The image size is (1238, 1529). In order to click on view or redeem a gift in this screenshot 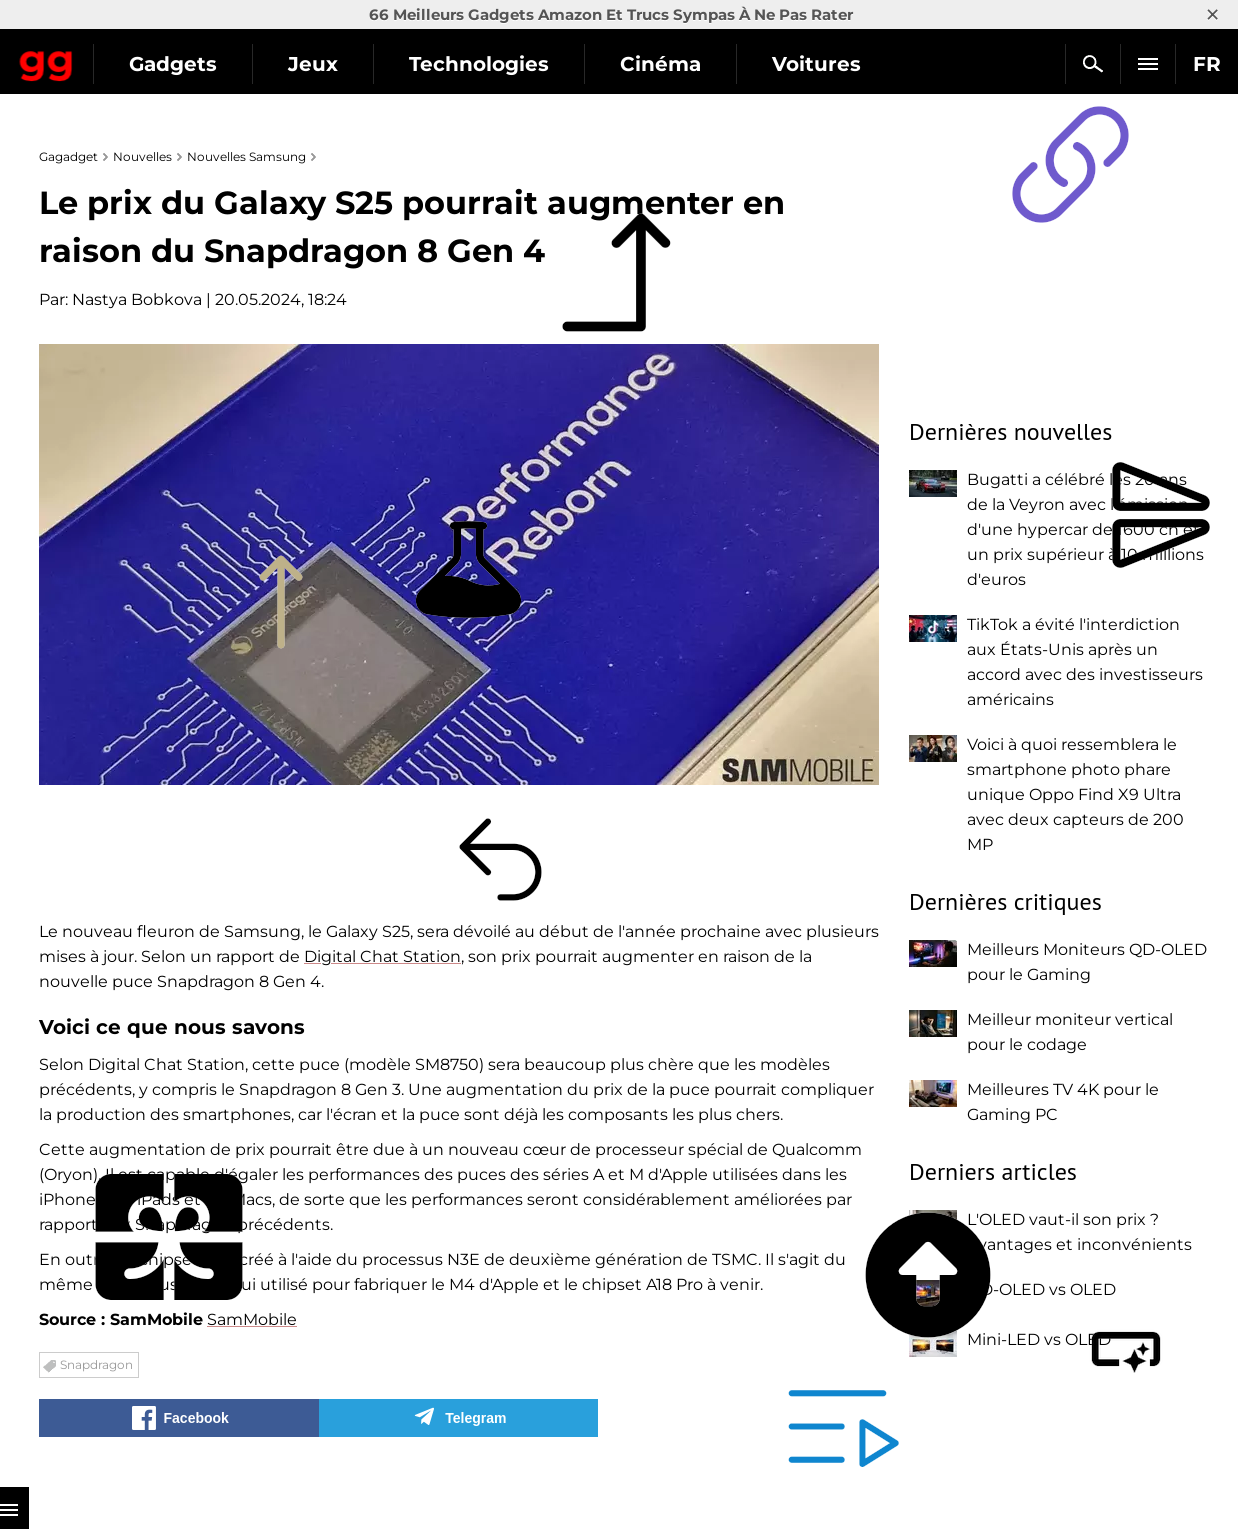, I will do `click(169, 1237)`.